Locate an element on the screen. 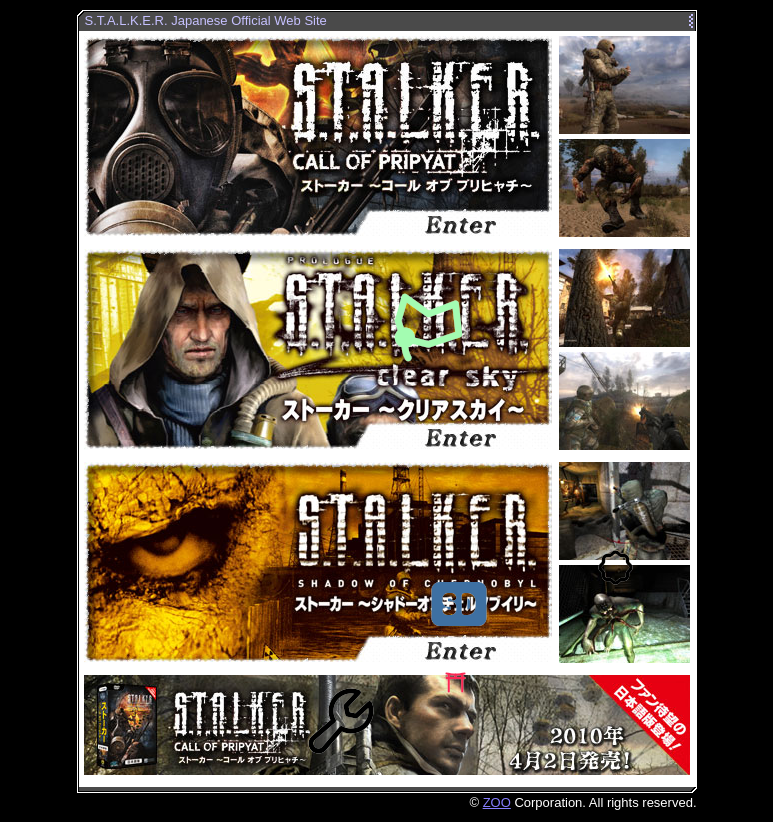 This screenshot has height=822, width=773. access settings or configuration options is located at coordinates (341, 721).